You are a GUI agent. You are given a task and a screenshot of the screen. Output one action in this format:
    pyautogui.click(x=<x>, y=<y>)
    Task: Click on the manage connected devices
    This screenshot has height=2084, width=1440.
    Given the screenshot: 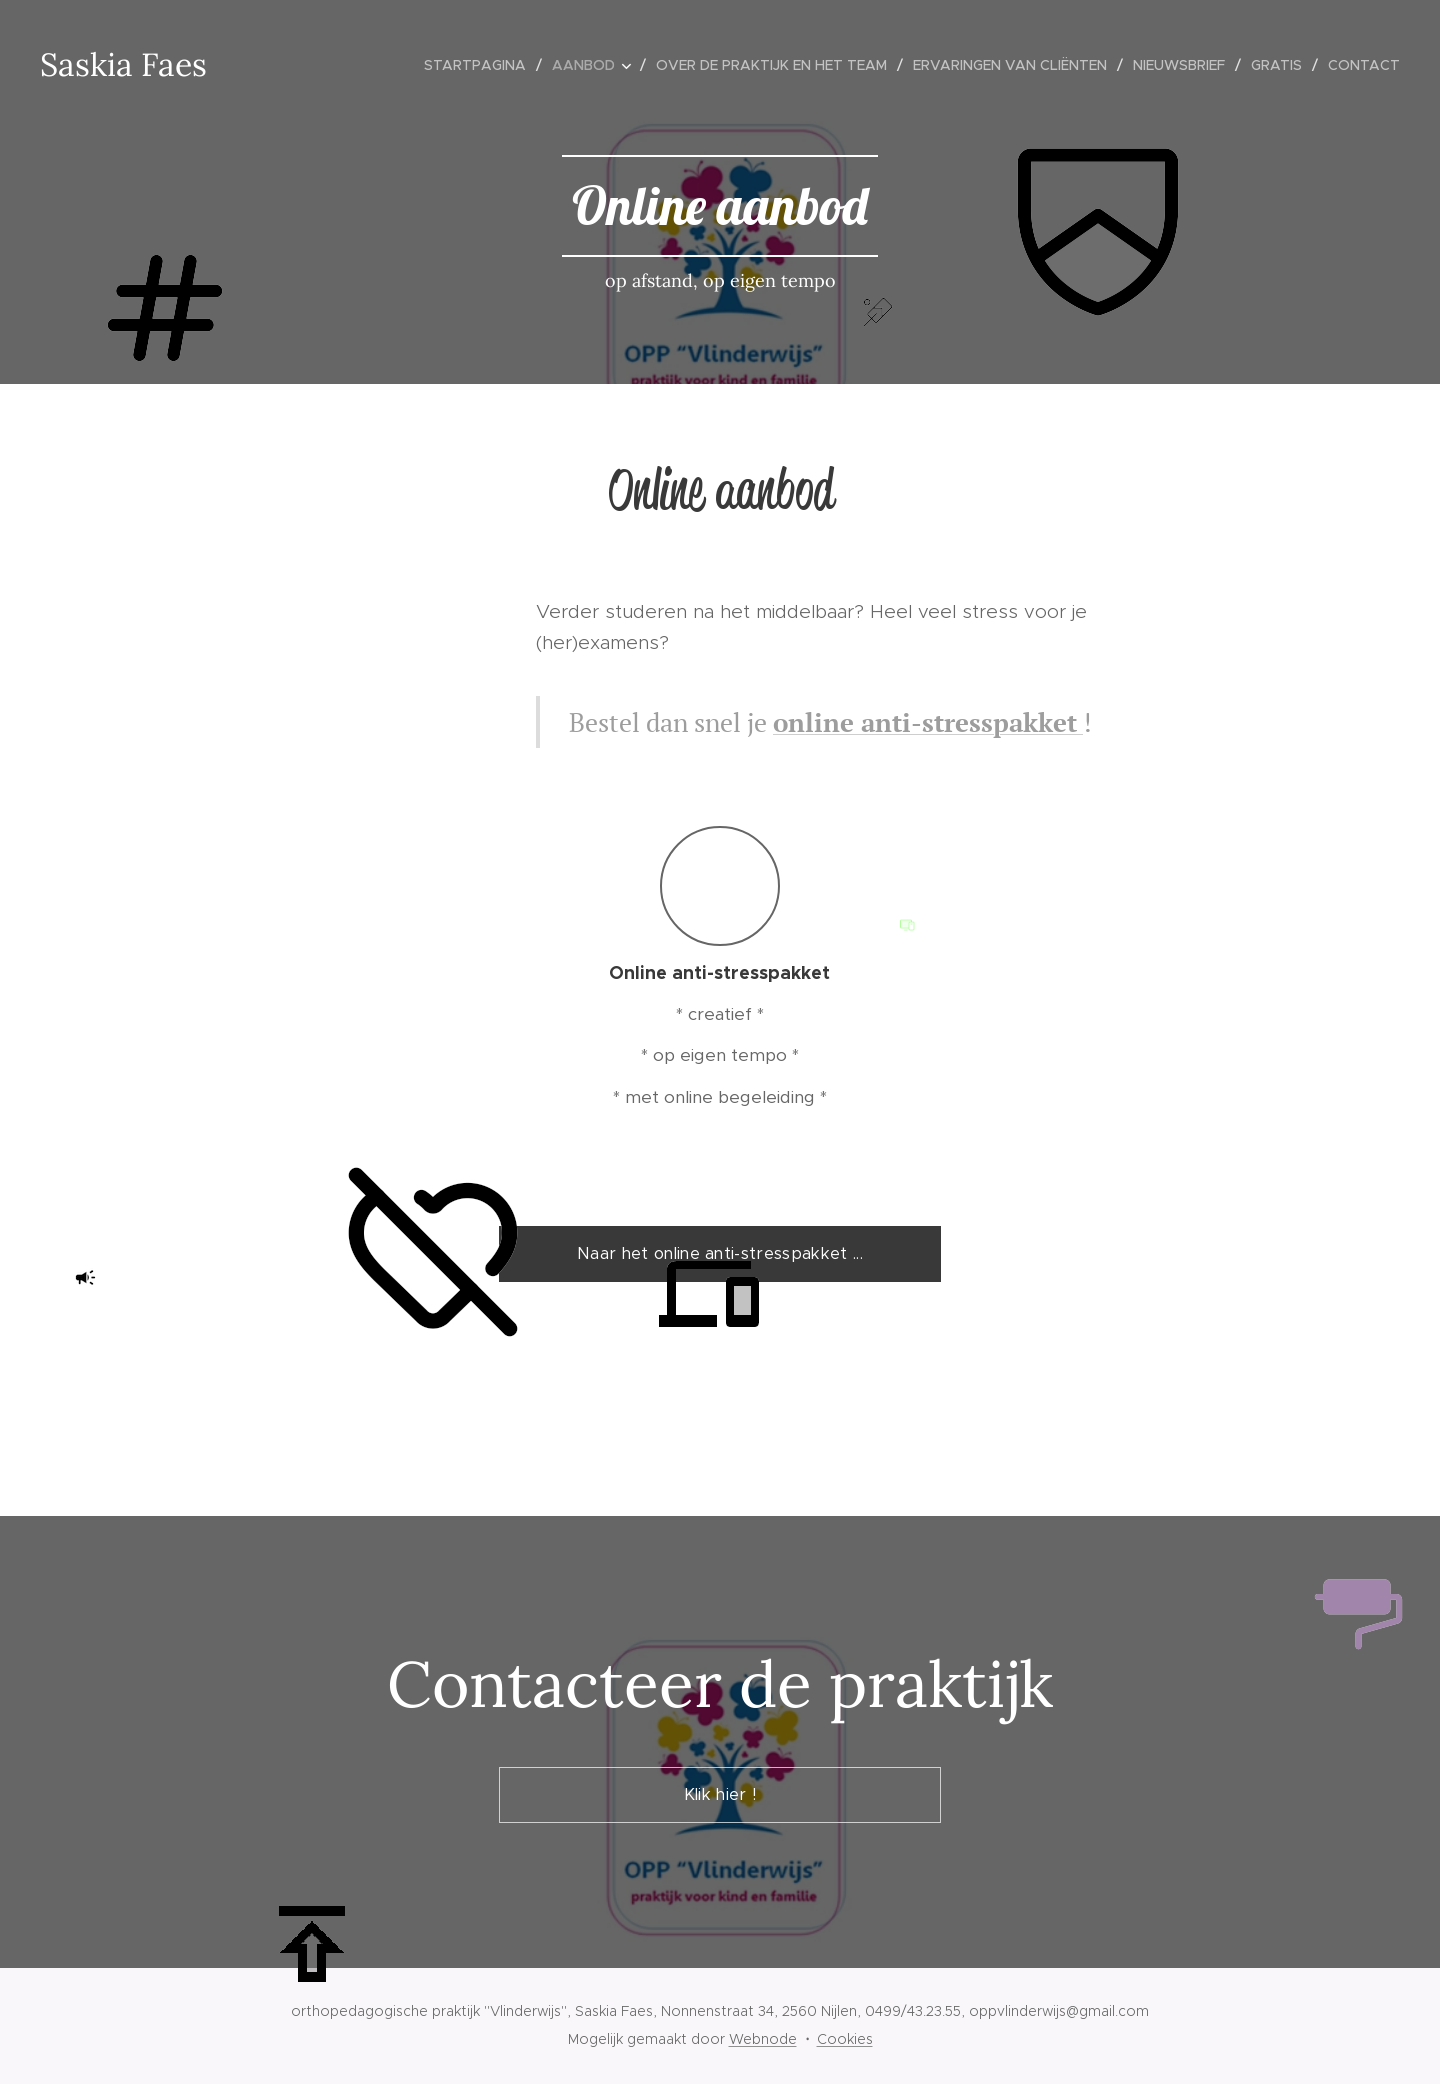 What is the action you would take?
    pyautogui.click(x=907, y=925)
    